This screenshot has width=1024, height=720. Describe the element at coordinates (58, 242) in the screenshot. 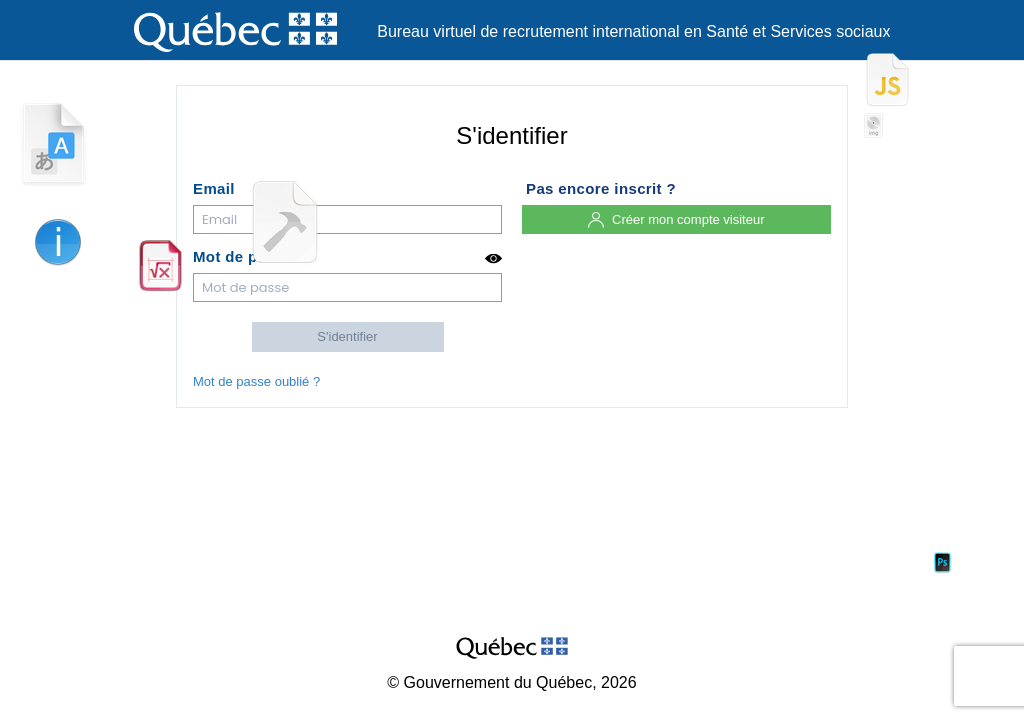

I see `indicates informational message or tip` at that location.